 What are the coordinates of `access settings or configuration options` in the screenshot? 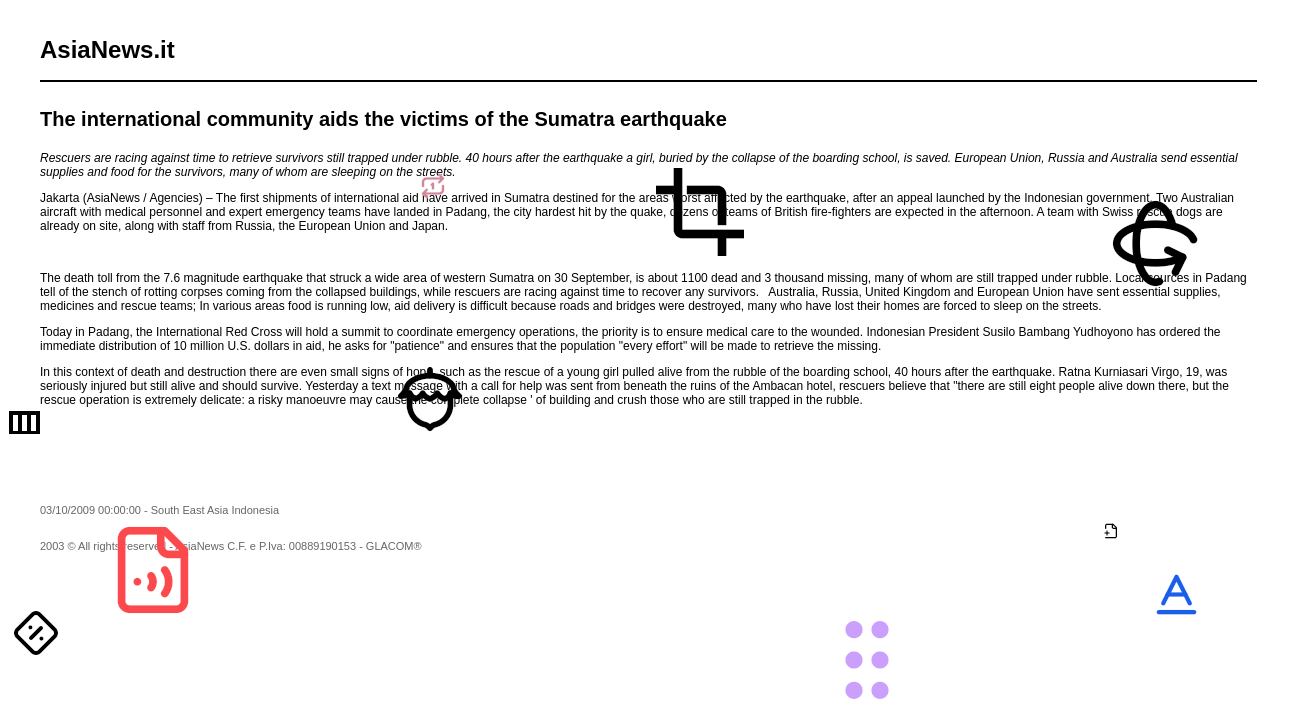 It's located at (430, 399).